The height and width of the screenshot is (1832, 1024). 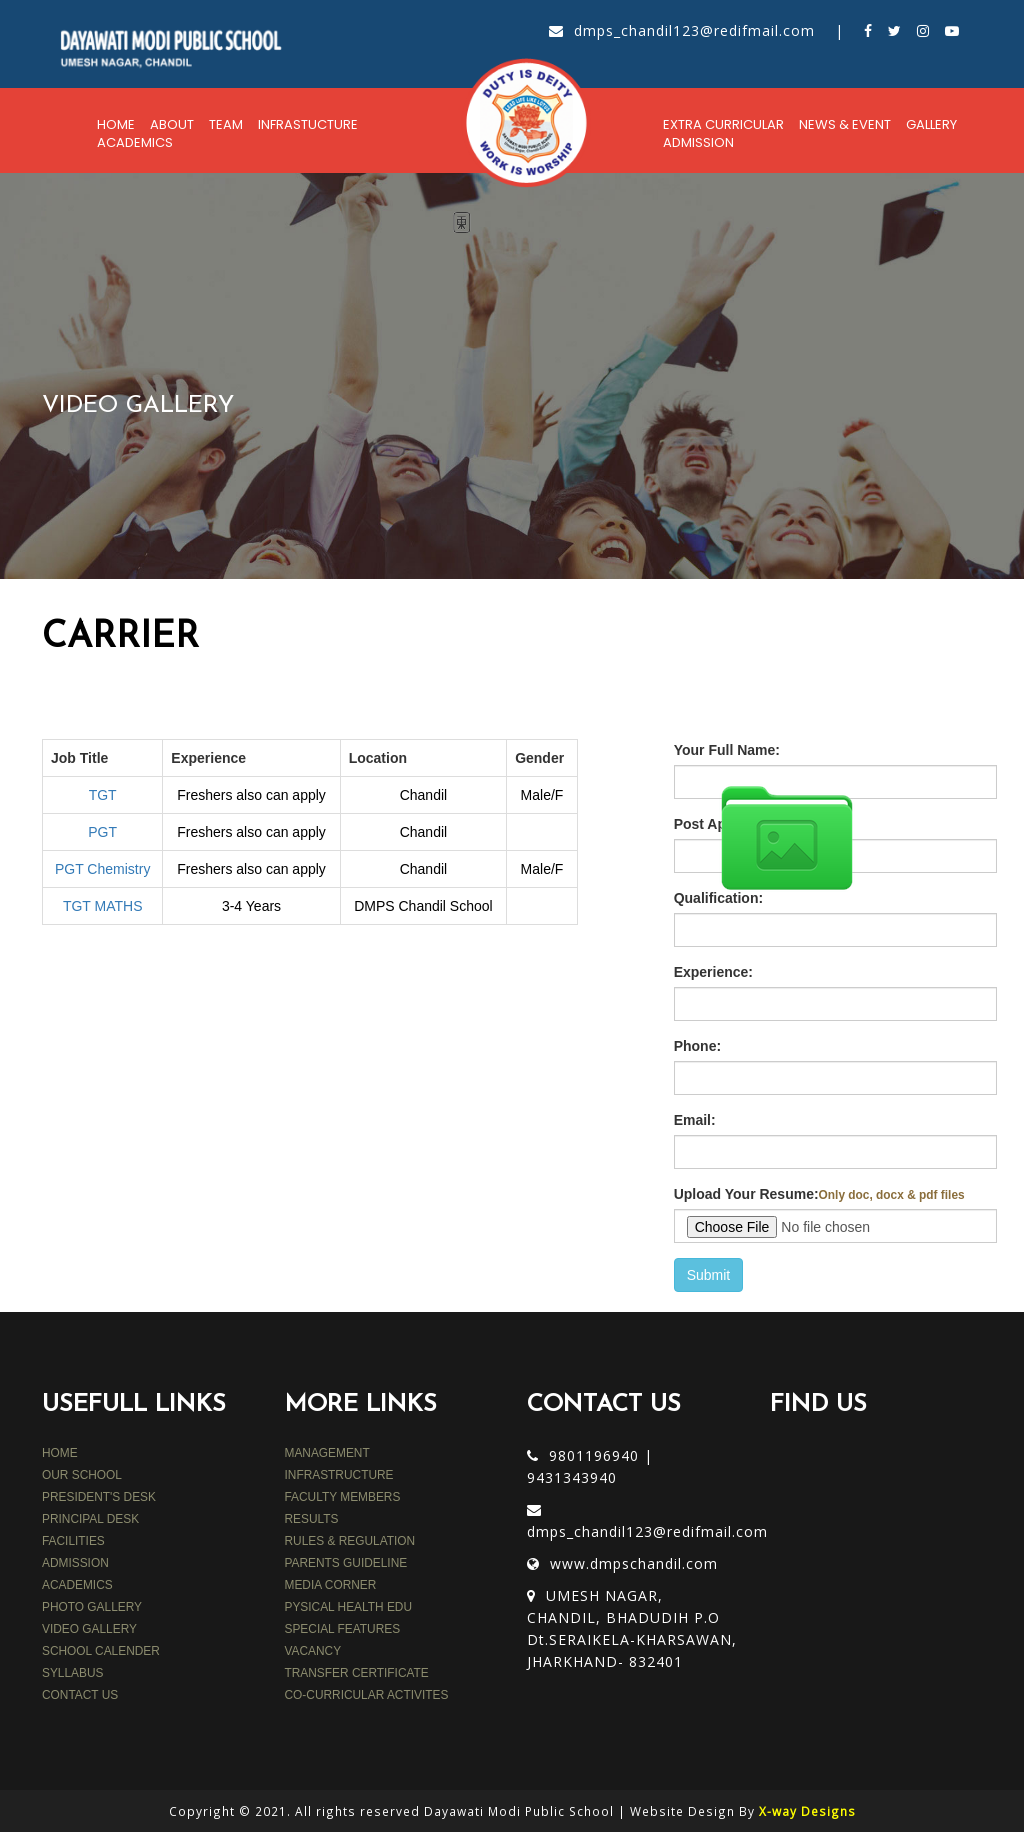 What do you see at coordinates (787, 838) in the screenshot?
I see `open your images folder` at bounding box center [787, 838].